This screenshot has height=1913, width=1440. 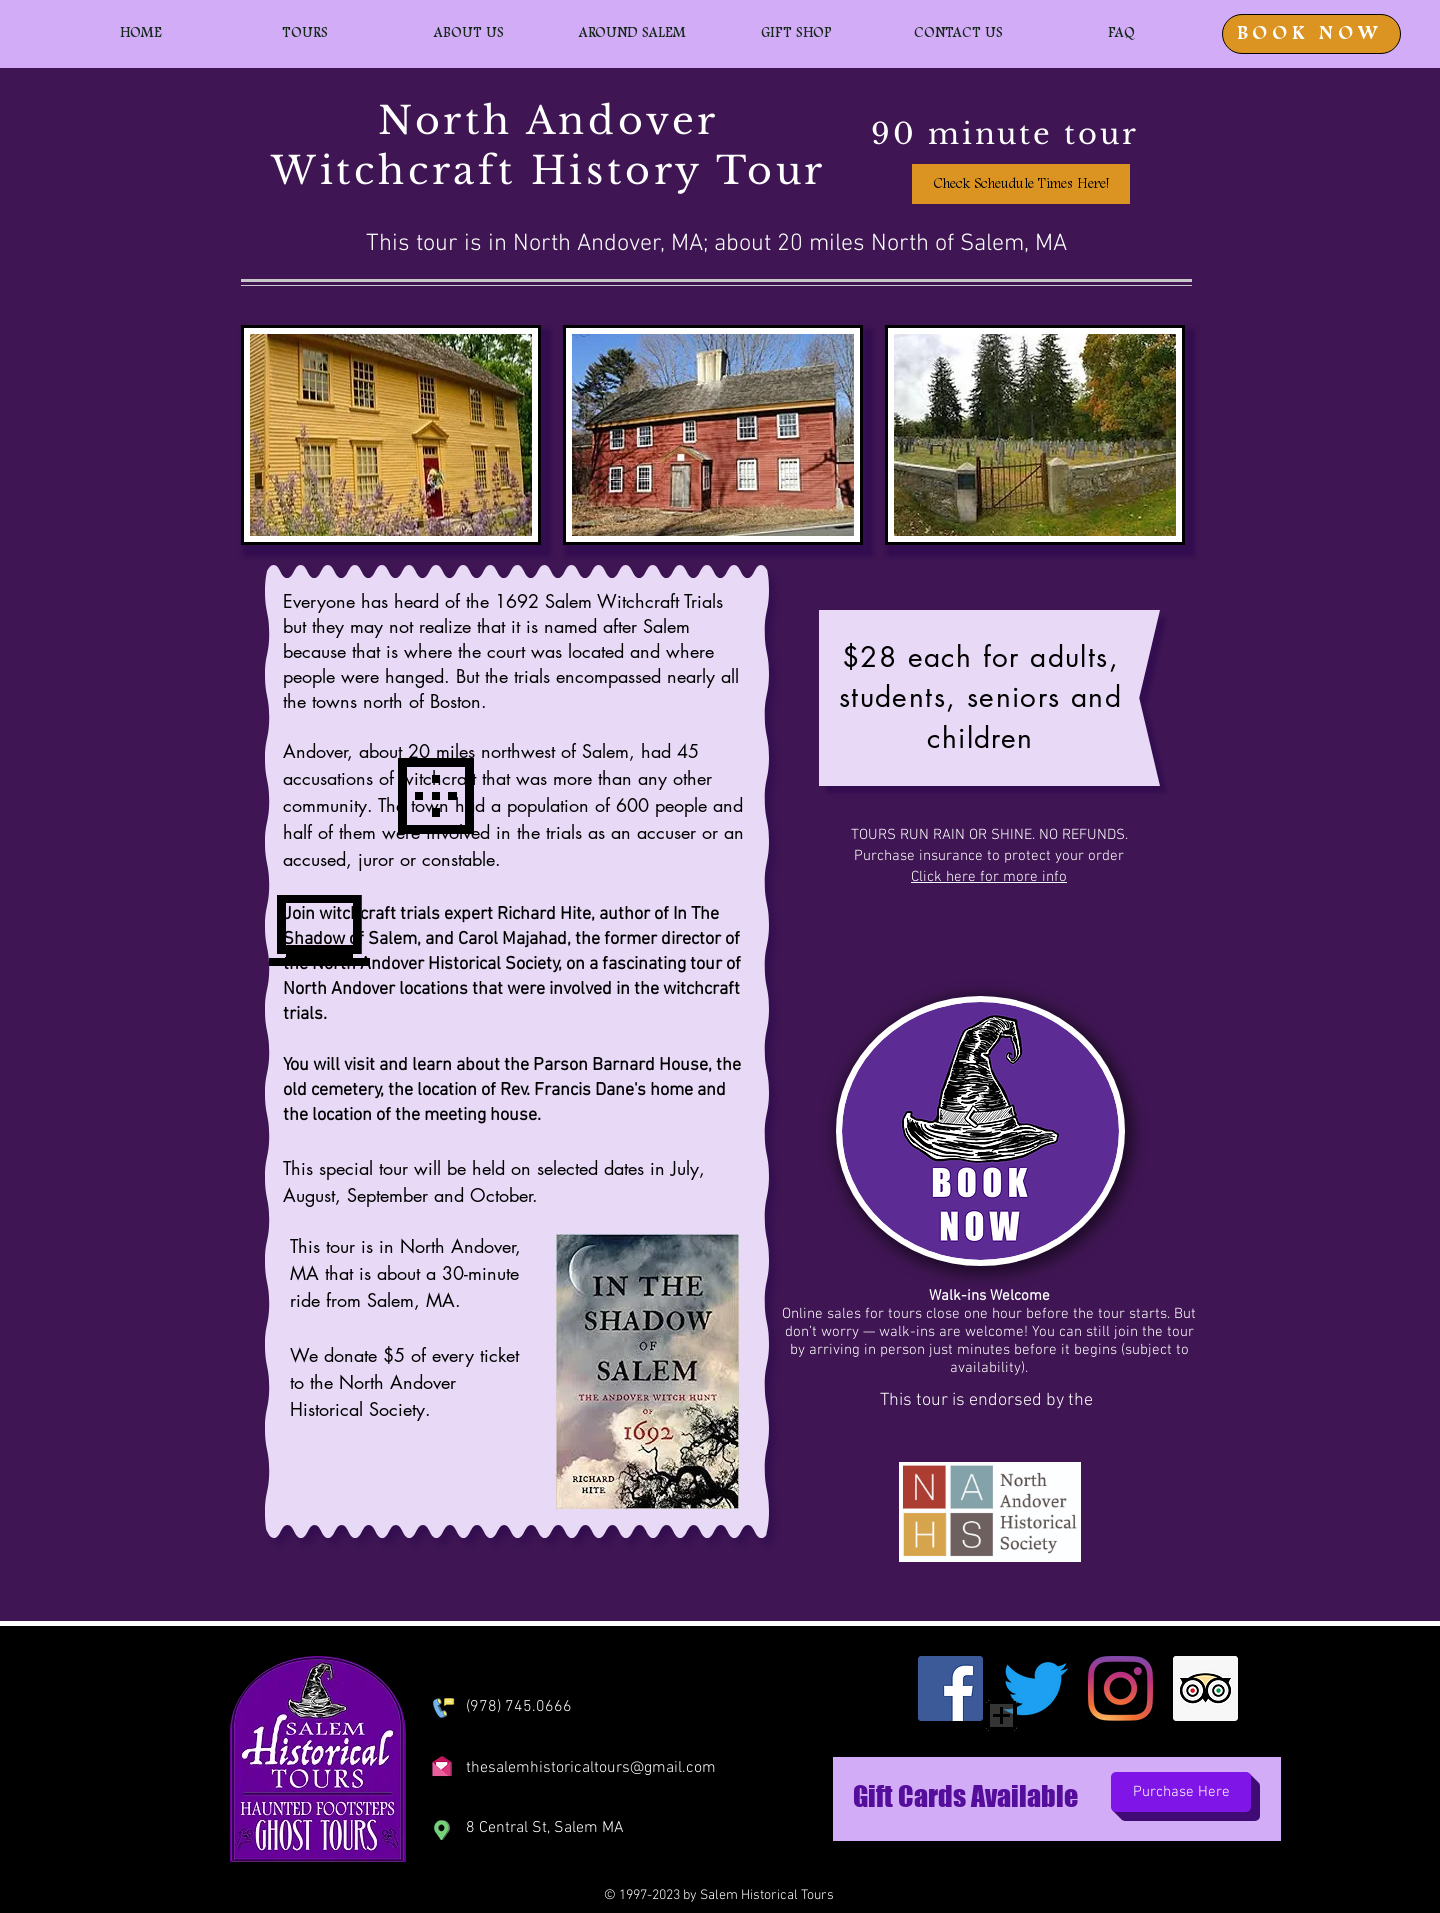 I want to click on apply outer border to selected cells, so click(x=436, y=796).